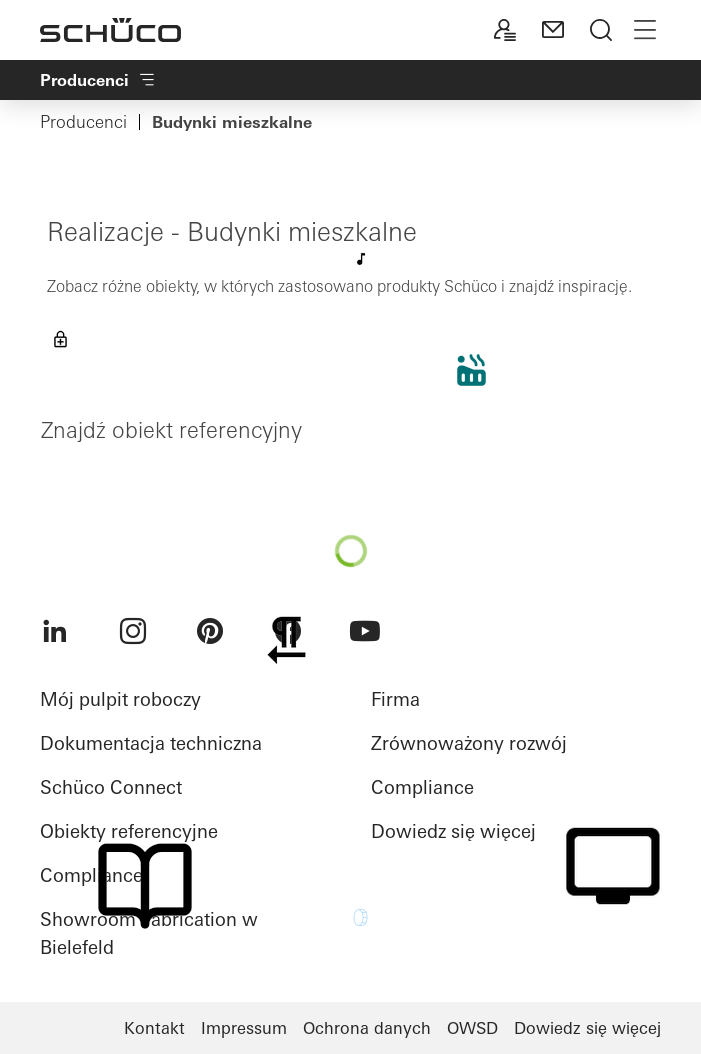 Image resolution: width=701 pixels, height=1054 pixels. I want to click on open reading mode or e-reader, so click(145, 886).